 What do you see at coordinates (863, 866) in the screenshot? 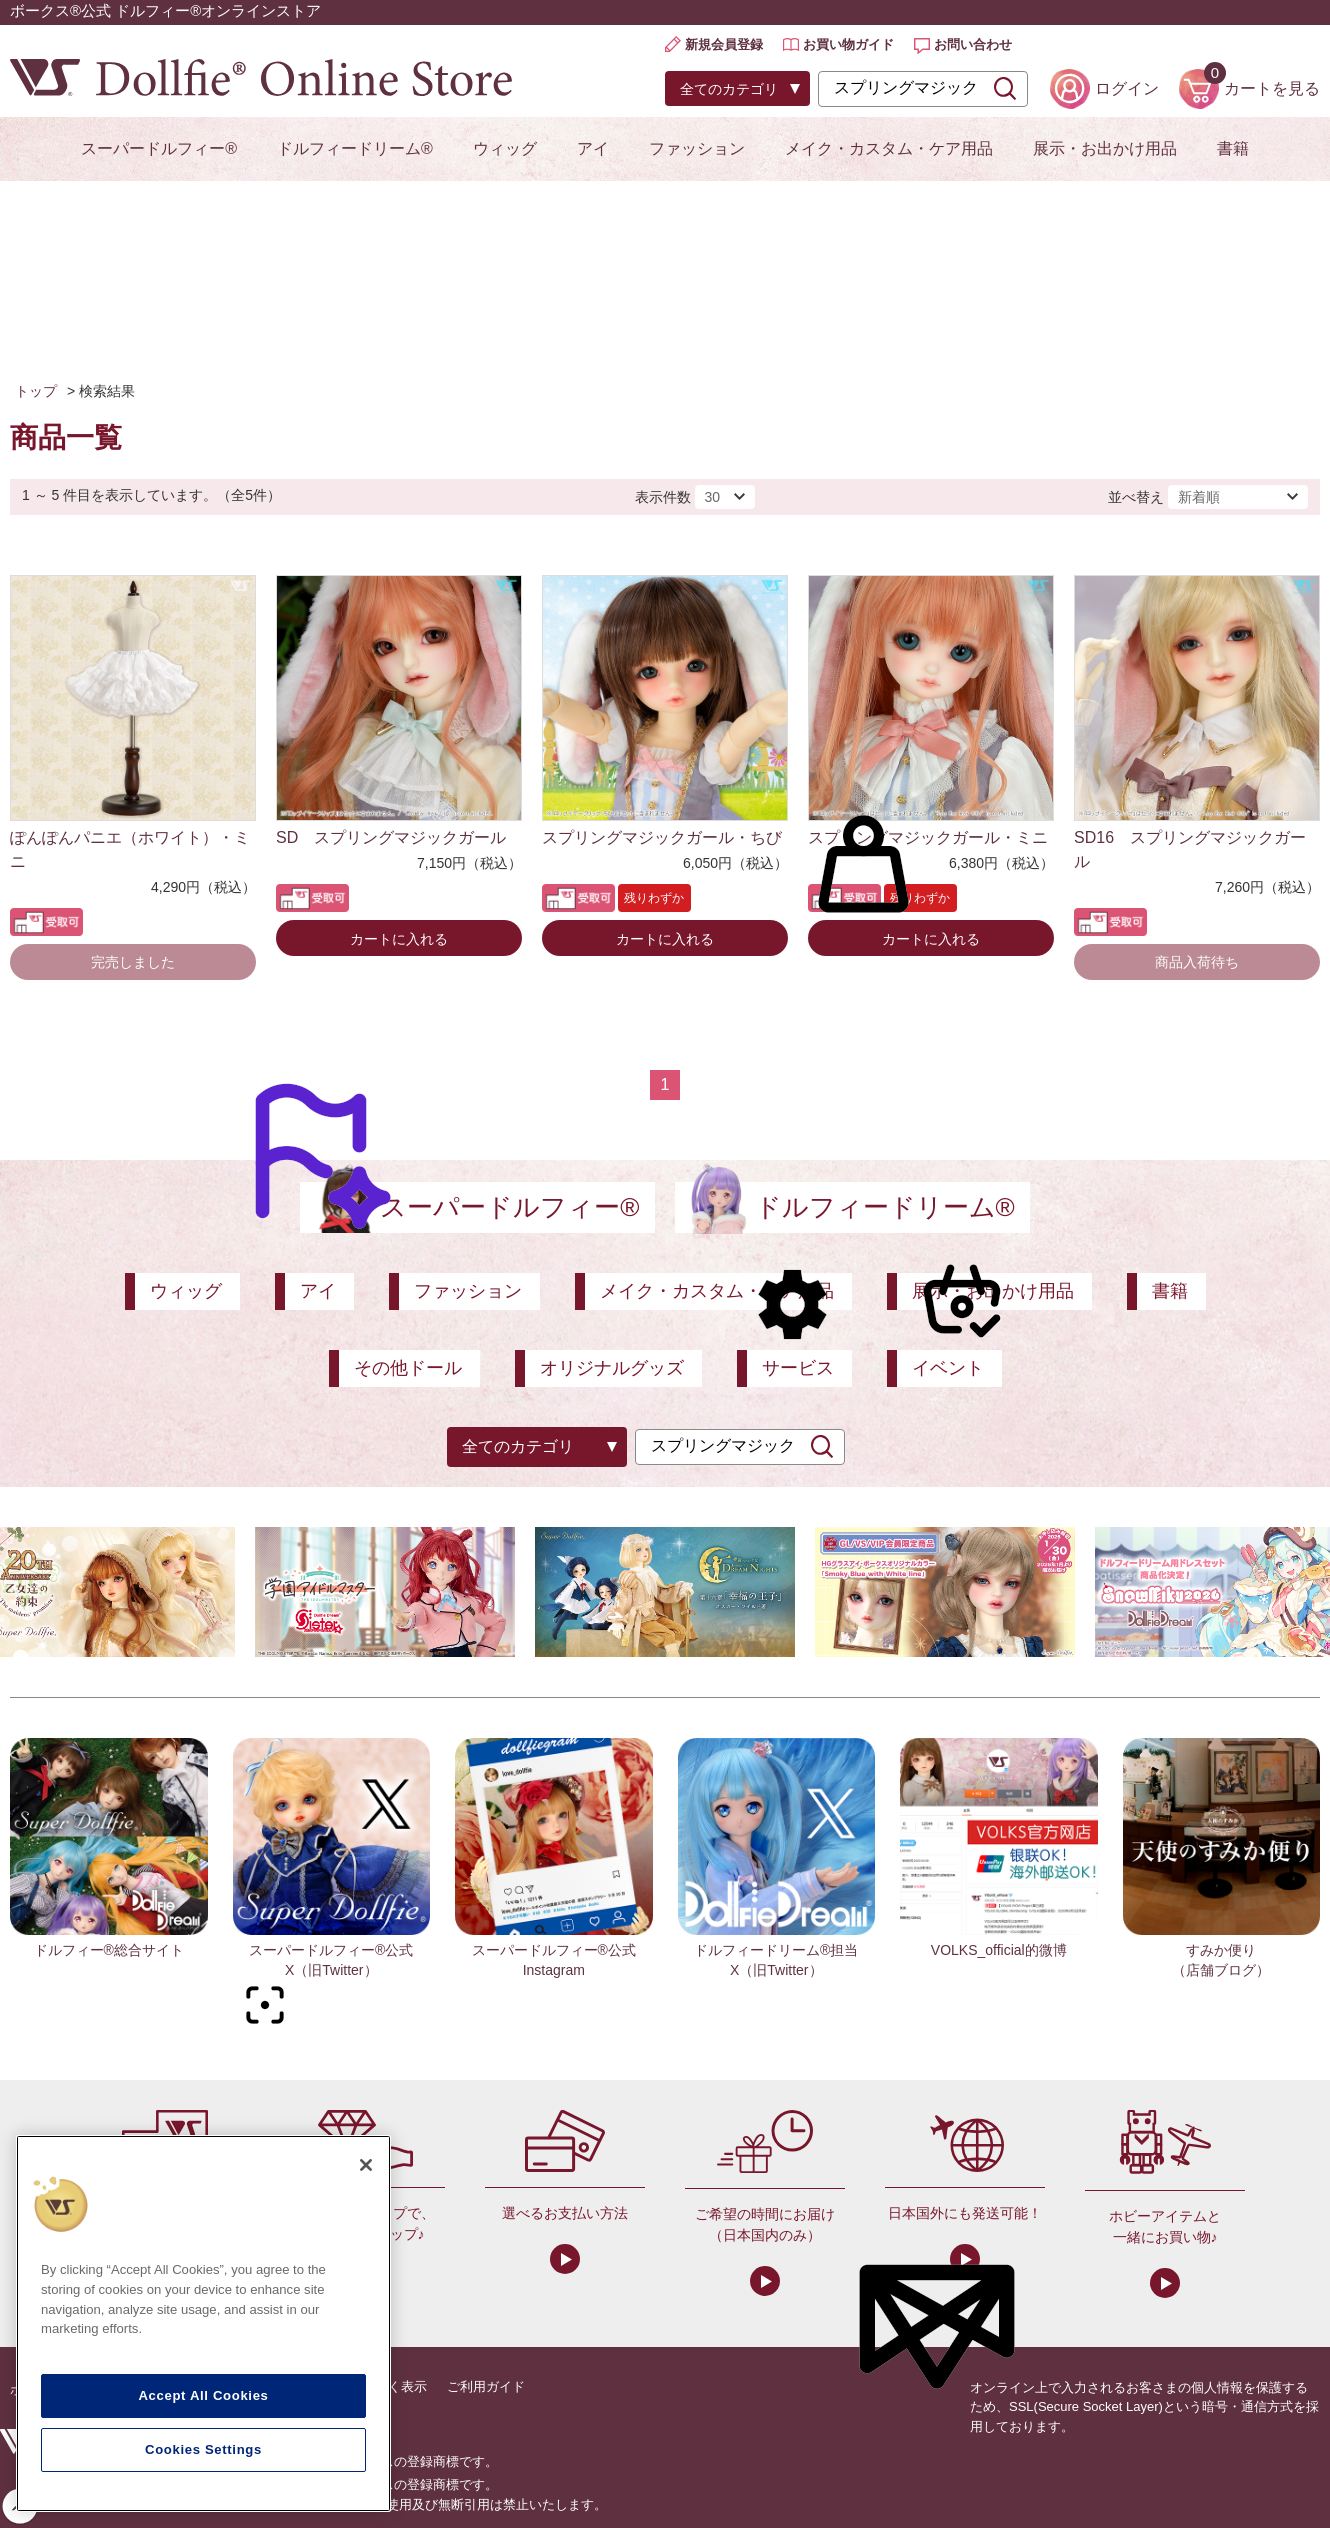
I see `set or adjust item weight` at bounding box center [863, 866].